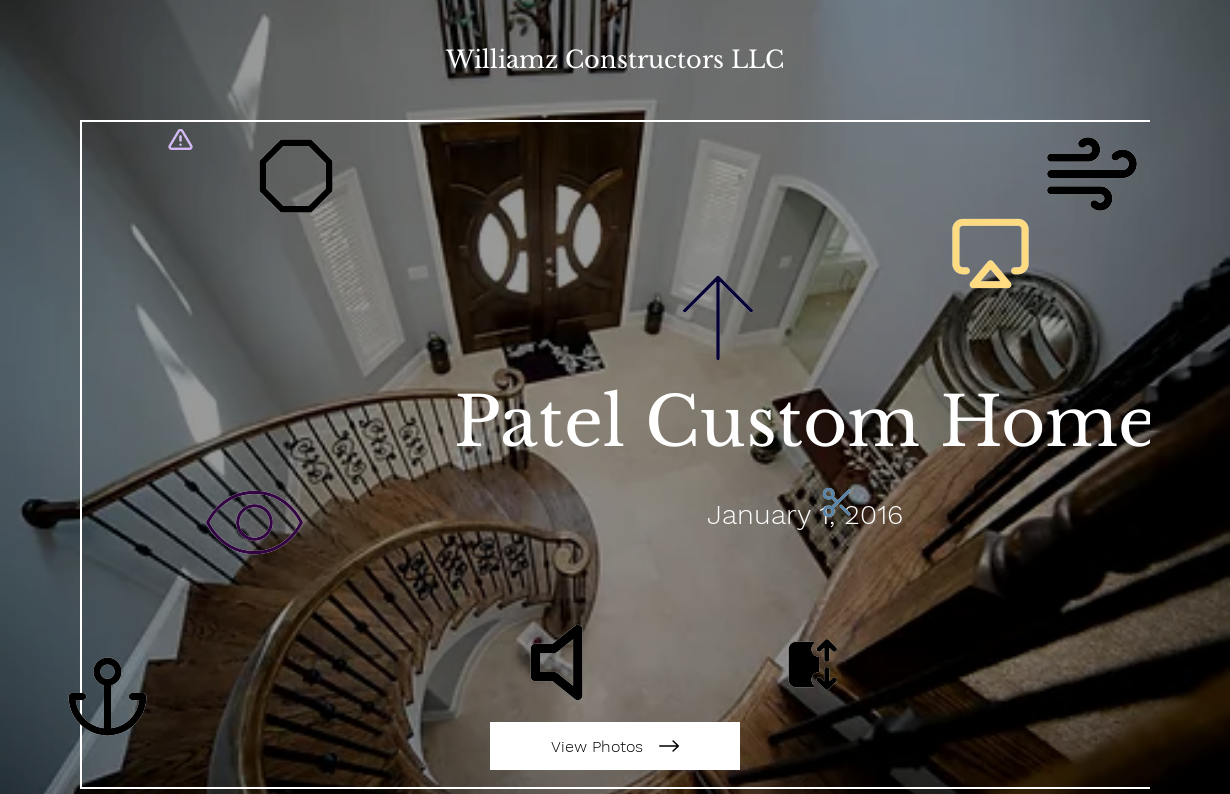 The width and height of the screenshot is (1230, 794). What do you see at coordinates (296, 176) in the screenshot?
I see `stop or halt action indicator` at bounding box center [296, 176].